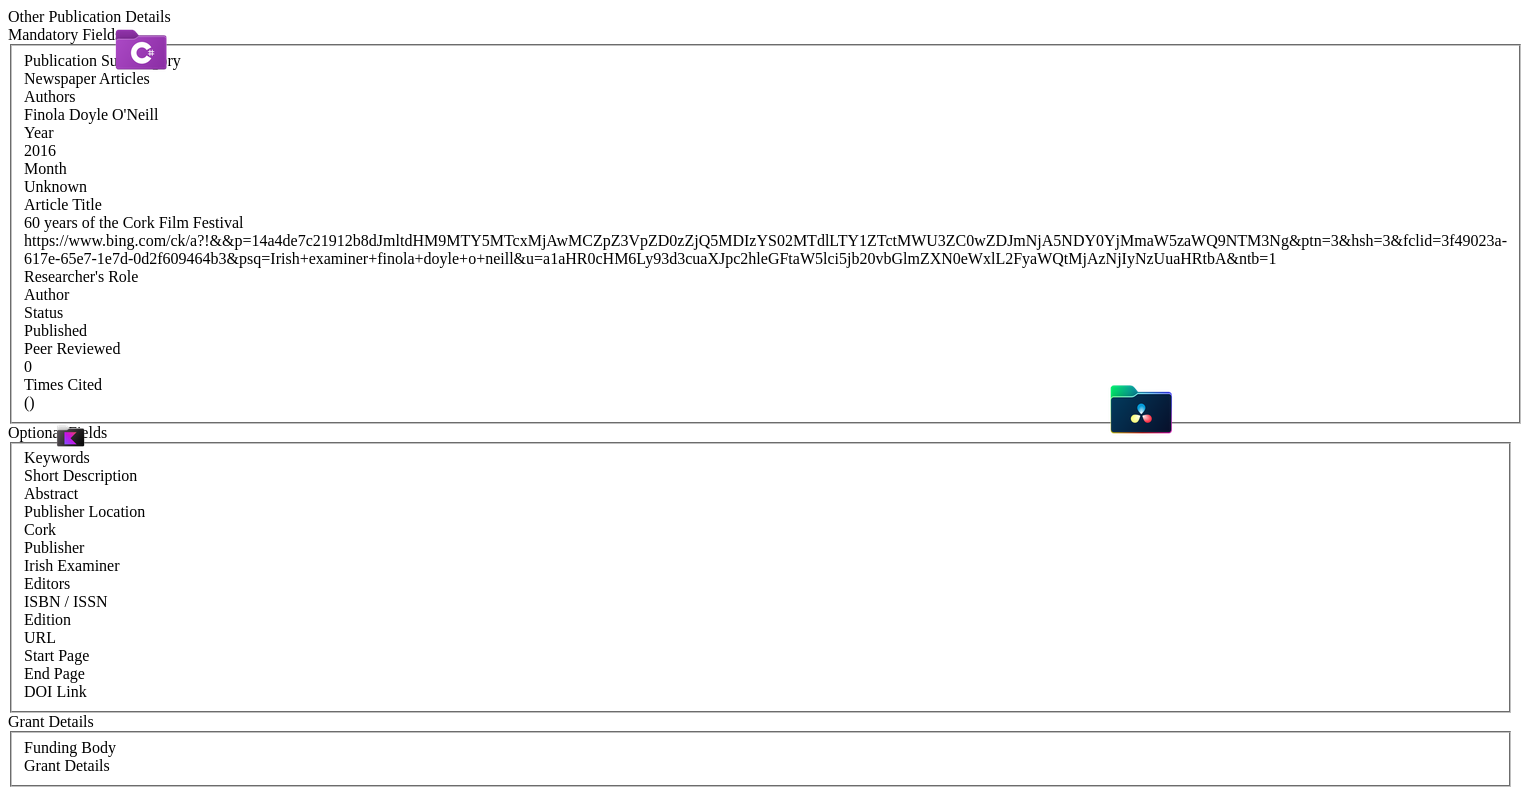  What do you see at coordinates (141, 51) in the screenshot?
I see `open folder containing C# project files` at bounding box center [141, 51].